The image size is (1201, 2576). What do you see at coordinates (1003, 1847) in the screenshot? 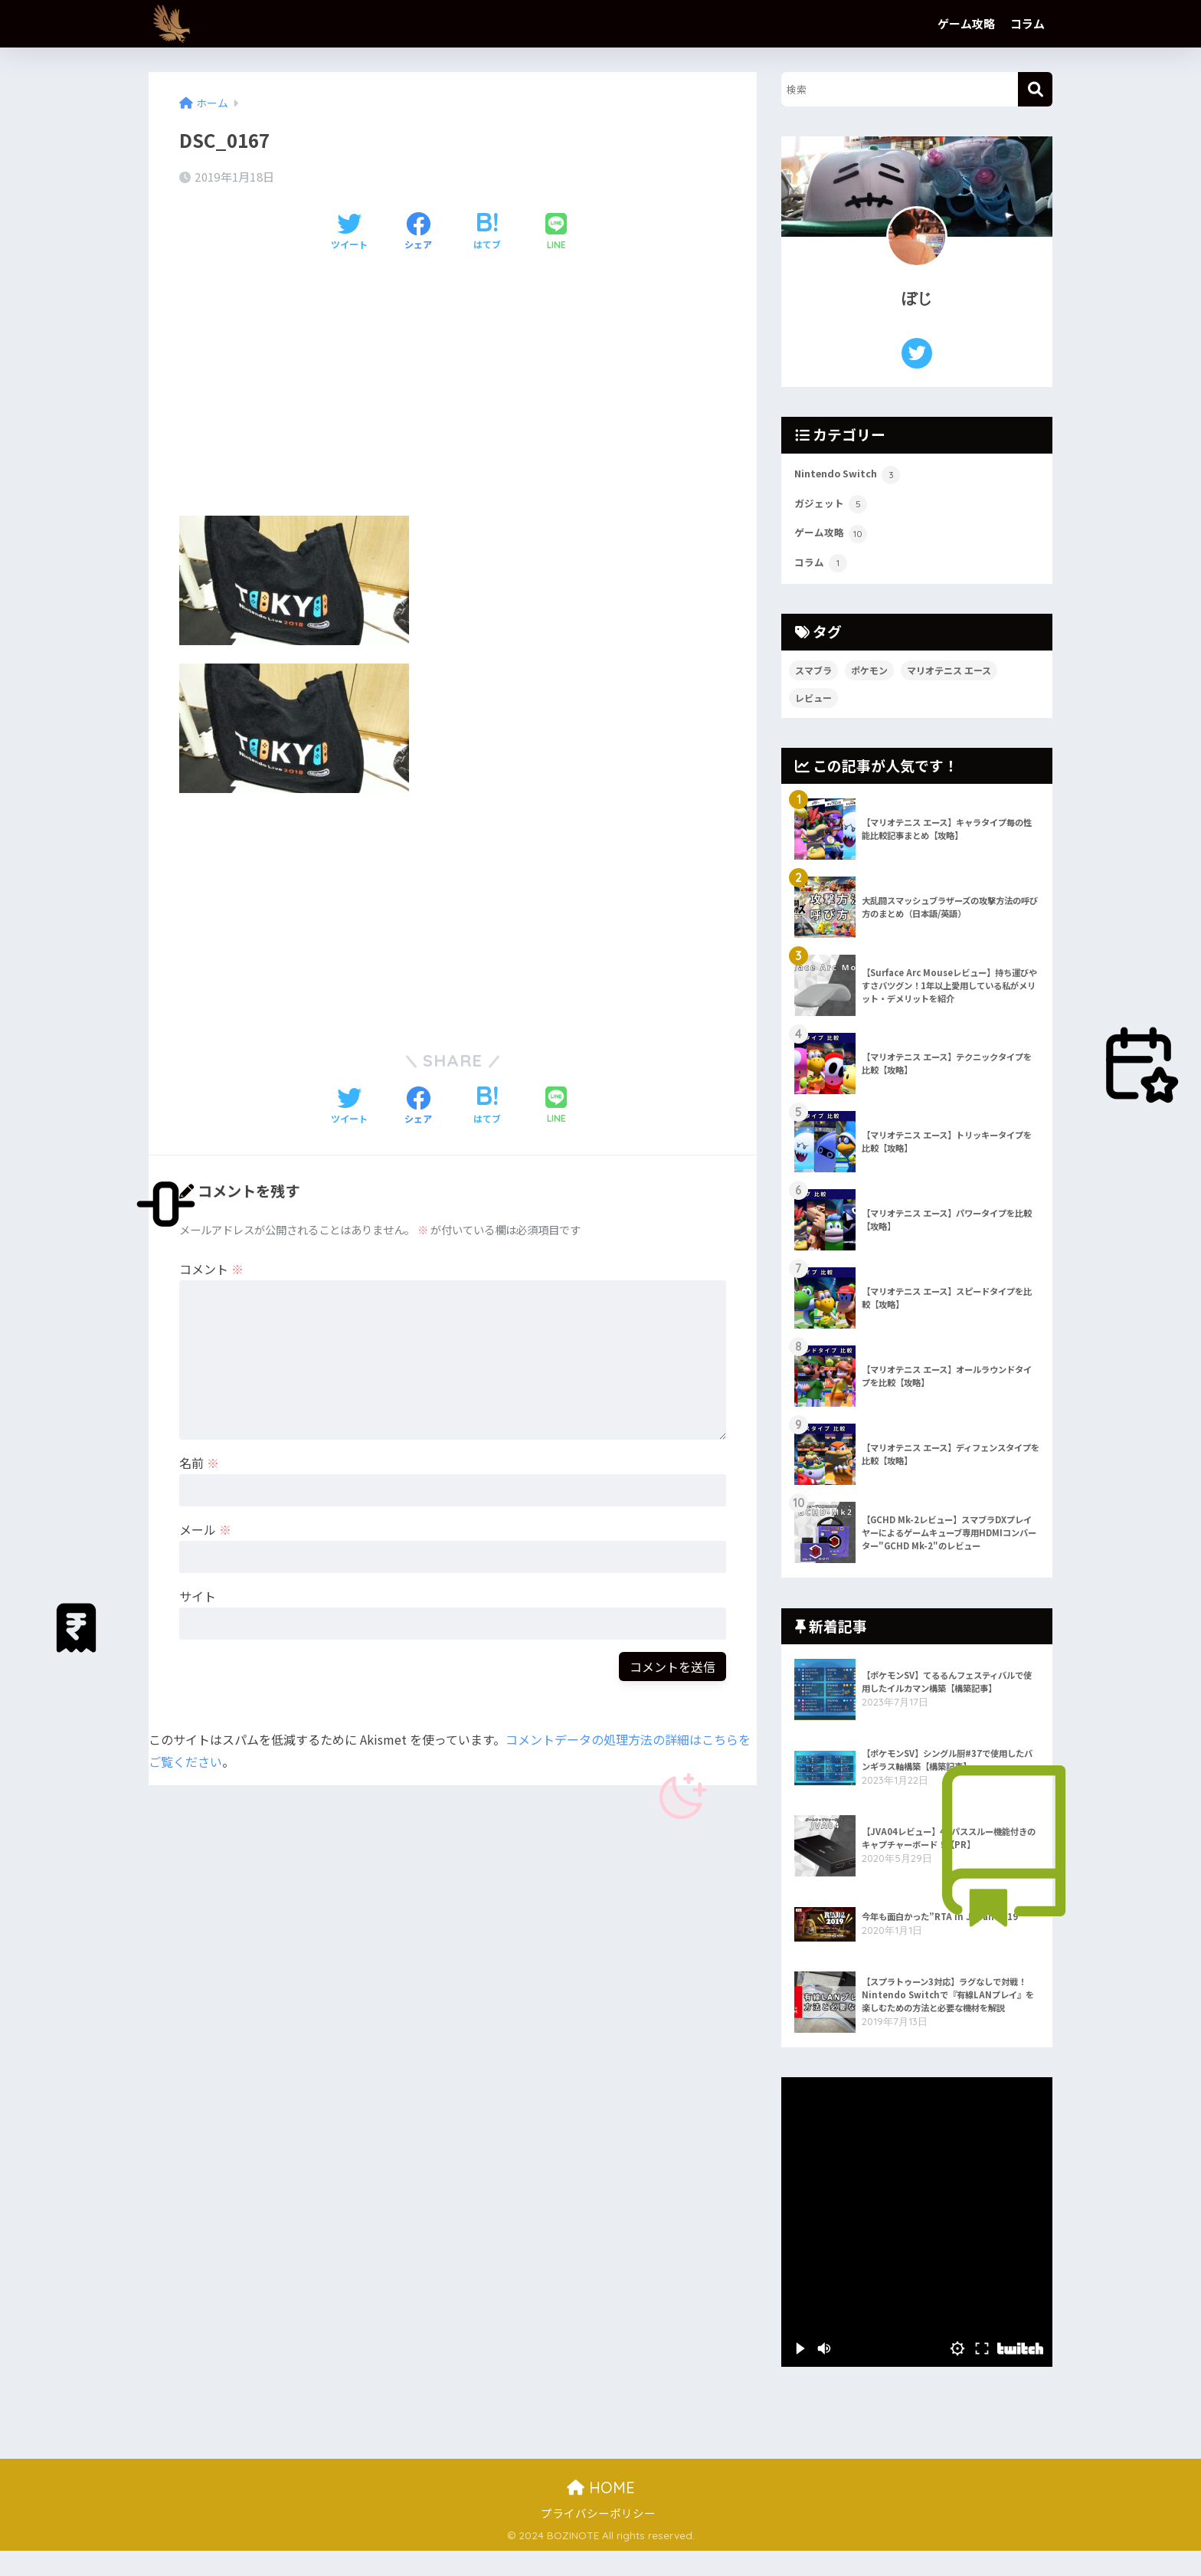
I see `access a code repository` at bounding box center [1003, 1847].